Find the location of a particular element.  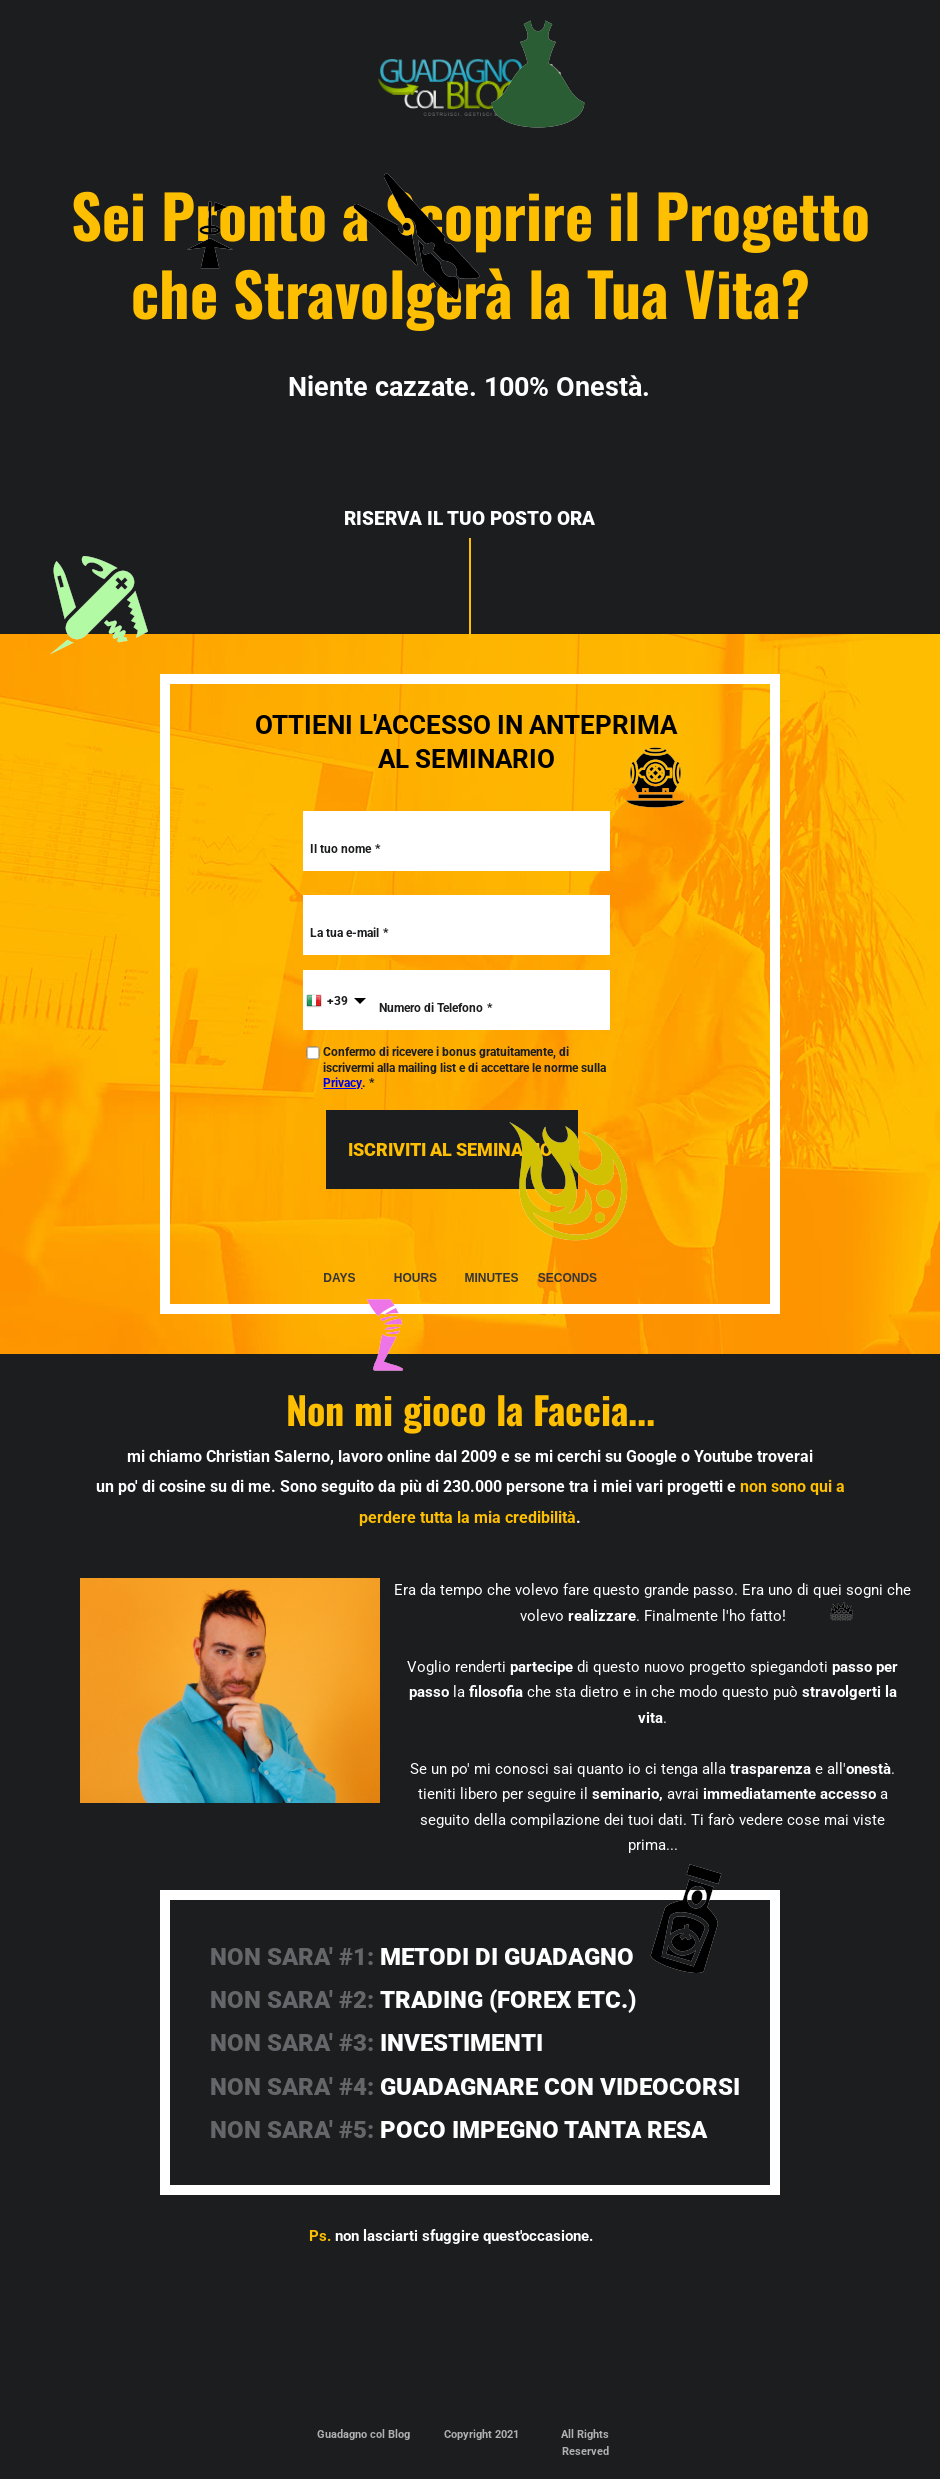

navigate to objective marker is located at coordinates (210, 235).